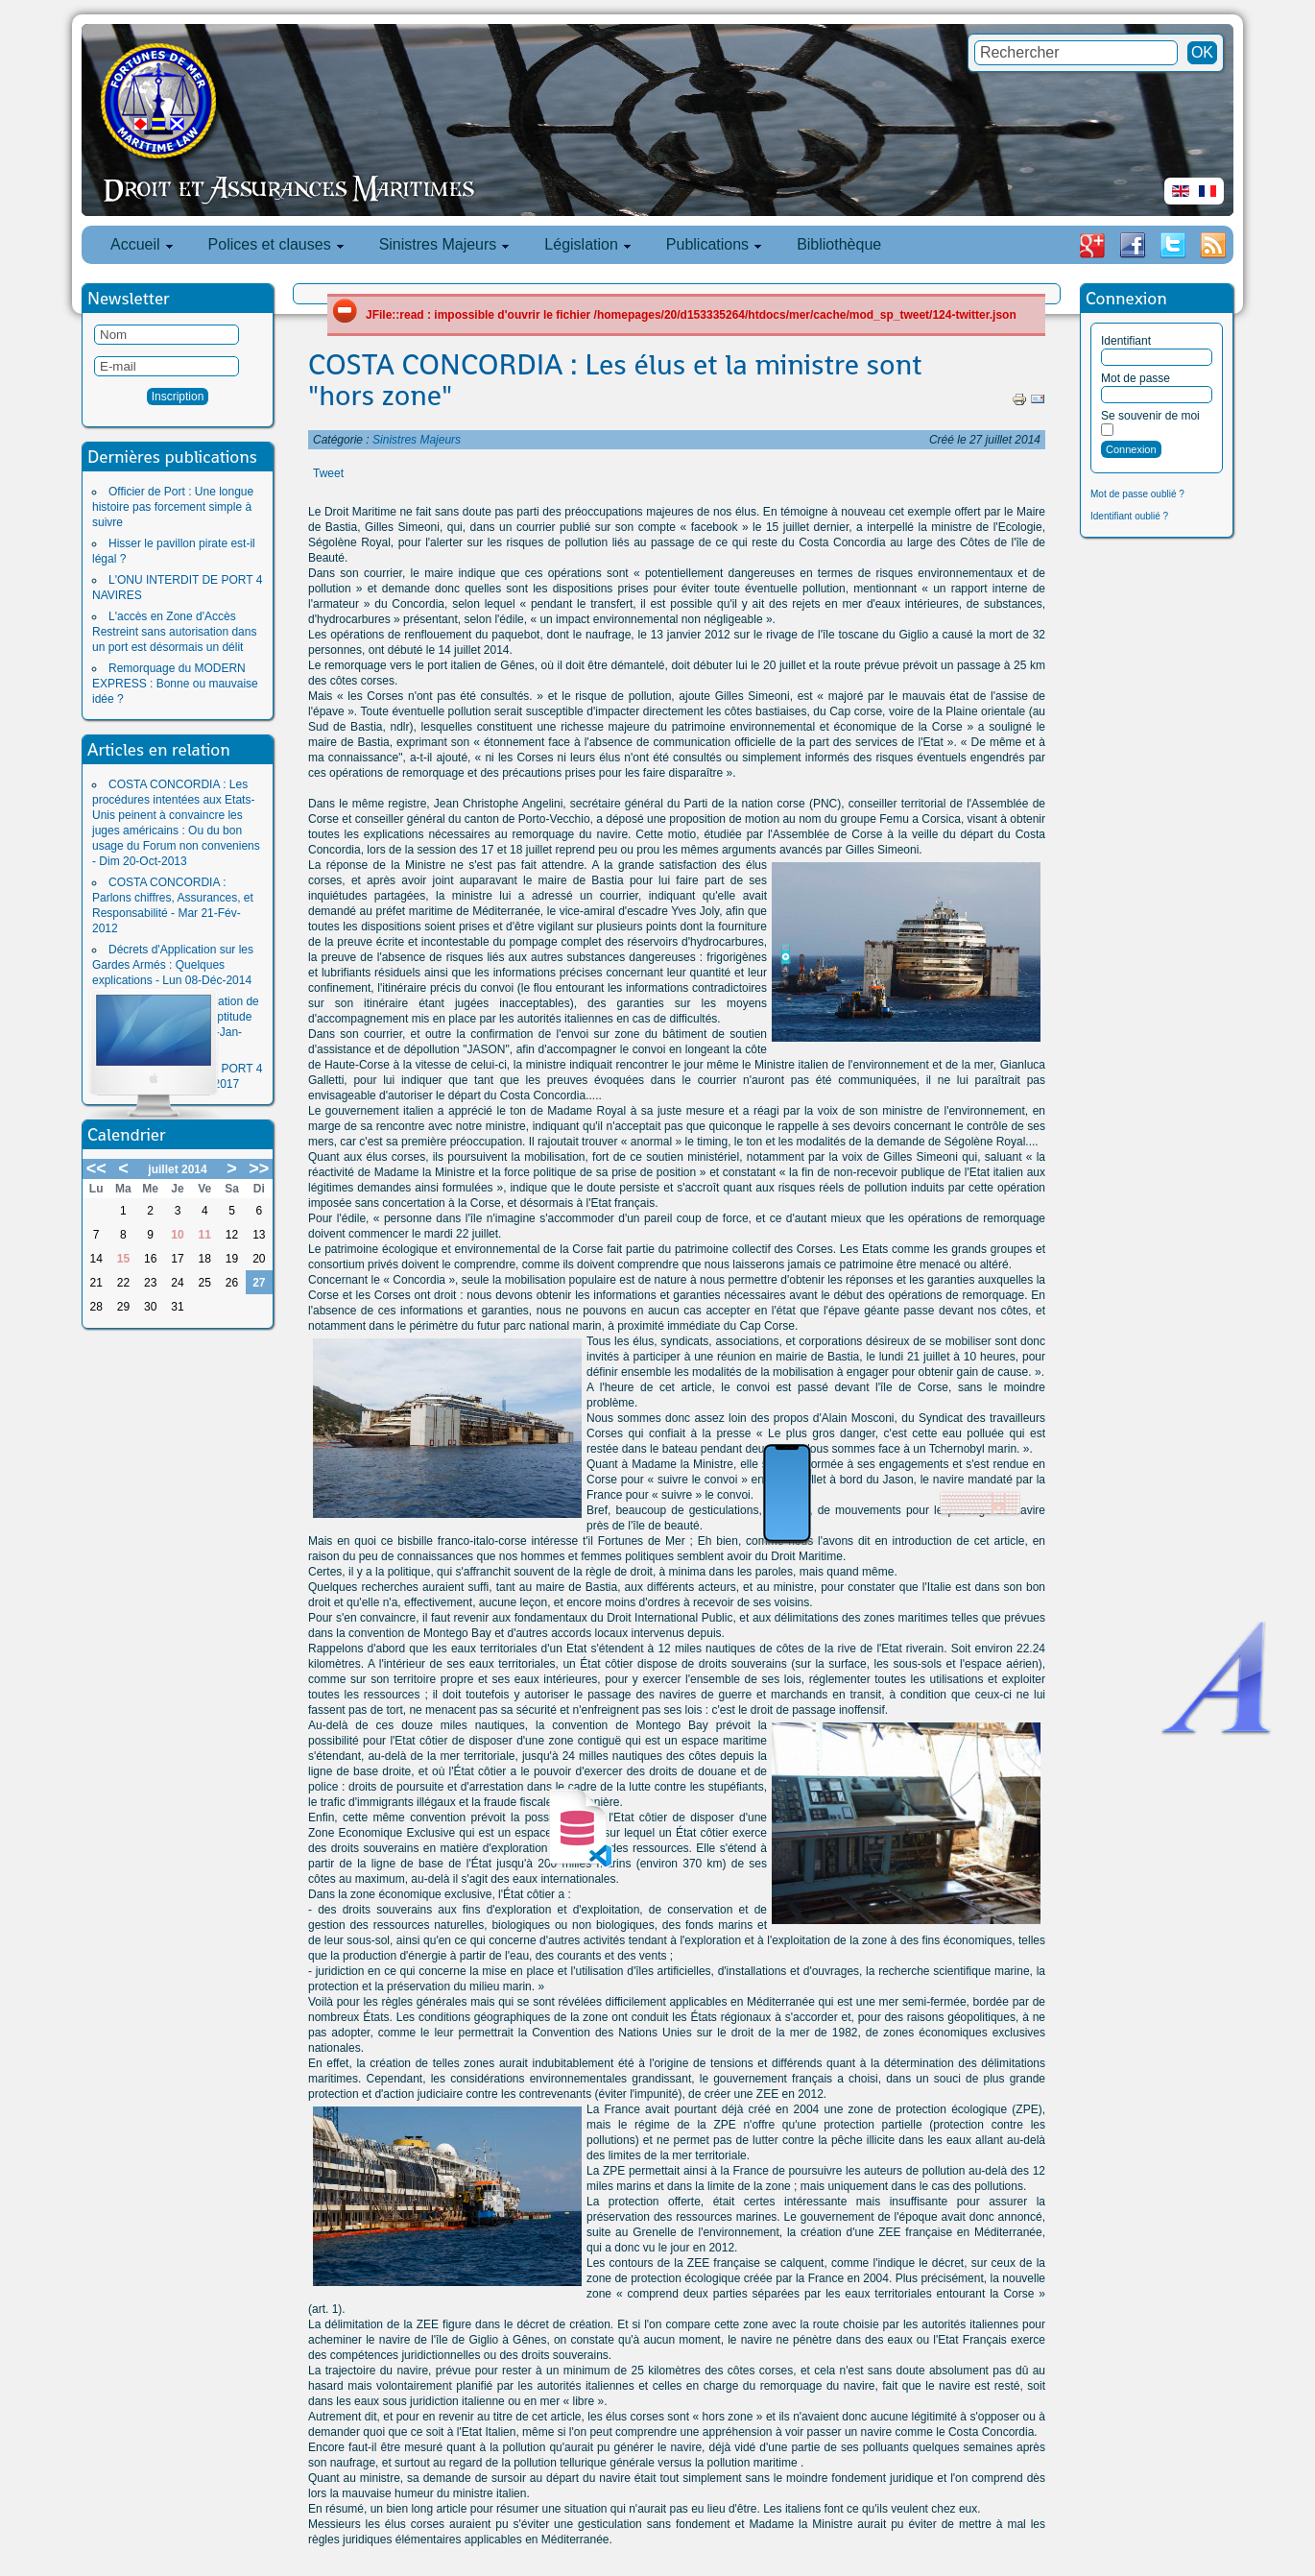 Image resolution: width=1315 pixels, height=2576 pixels. I want to click on represents a connected iMac G5 desktop computer, so click(154, 1042).